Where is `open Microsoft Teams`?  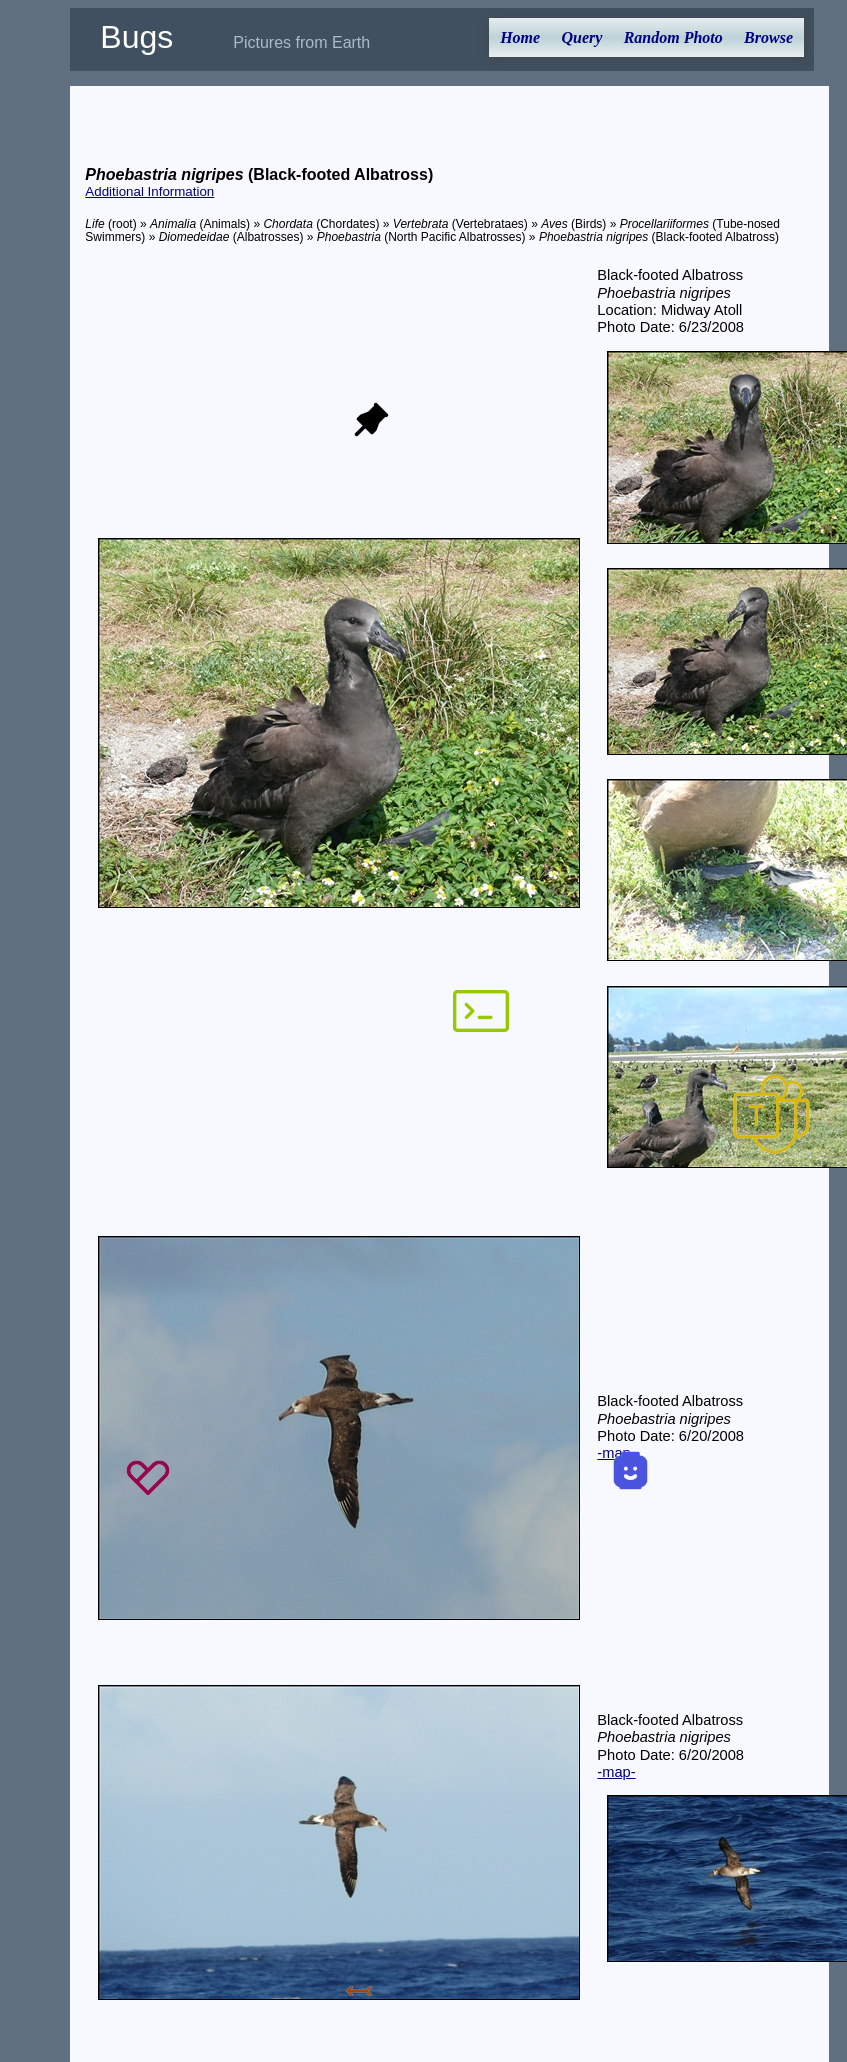
open Microsoft Teams is located at coordinates (771, 1115).